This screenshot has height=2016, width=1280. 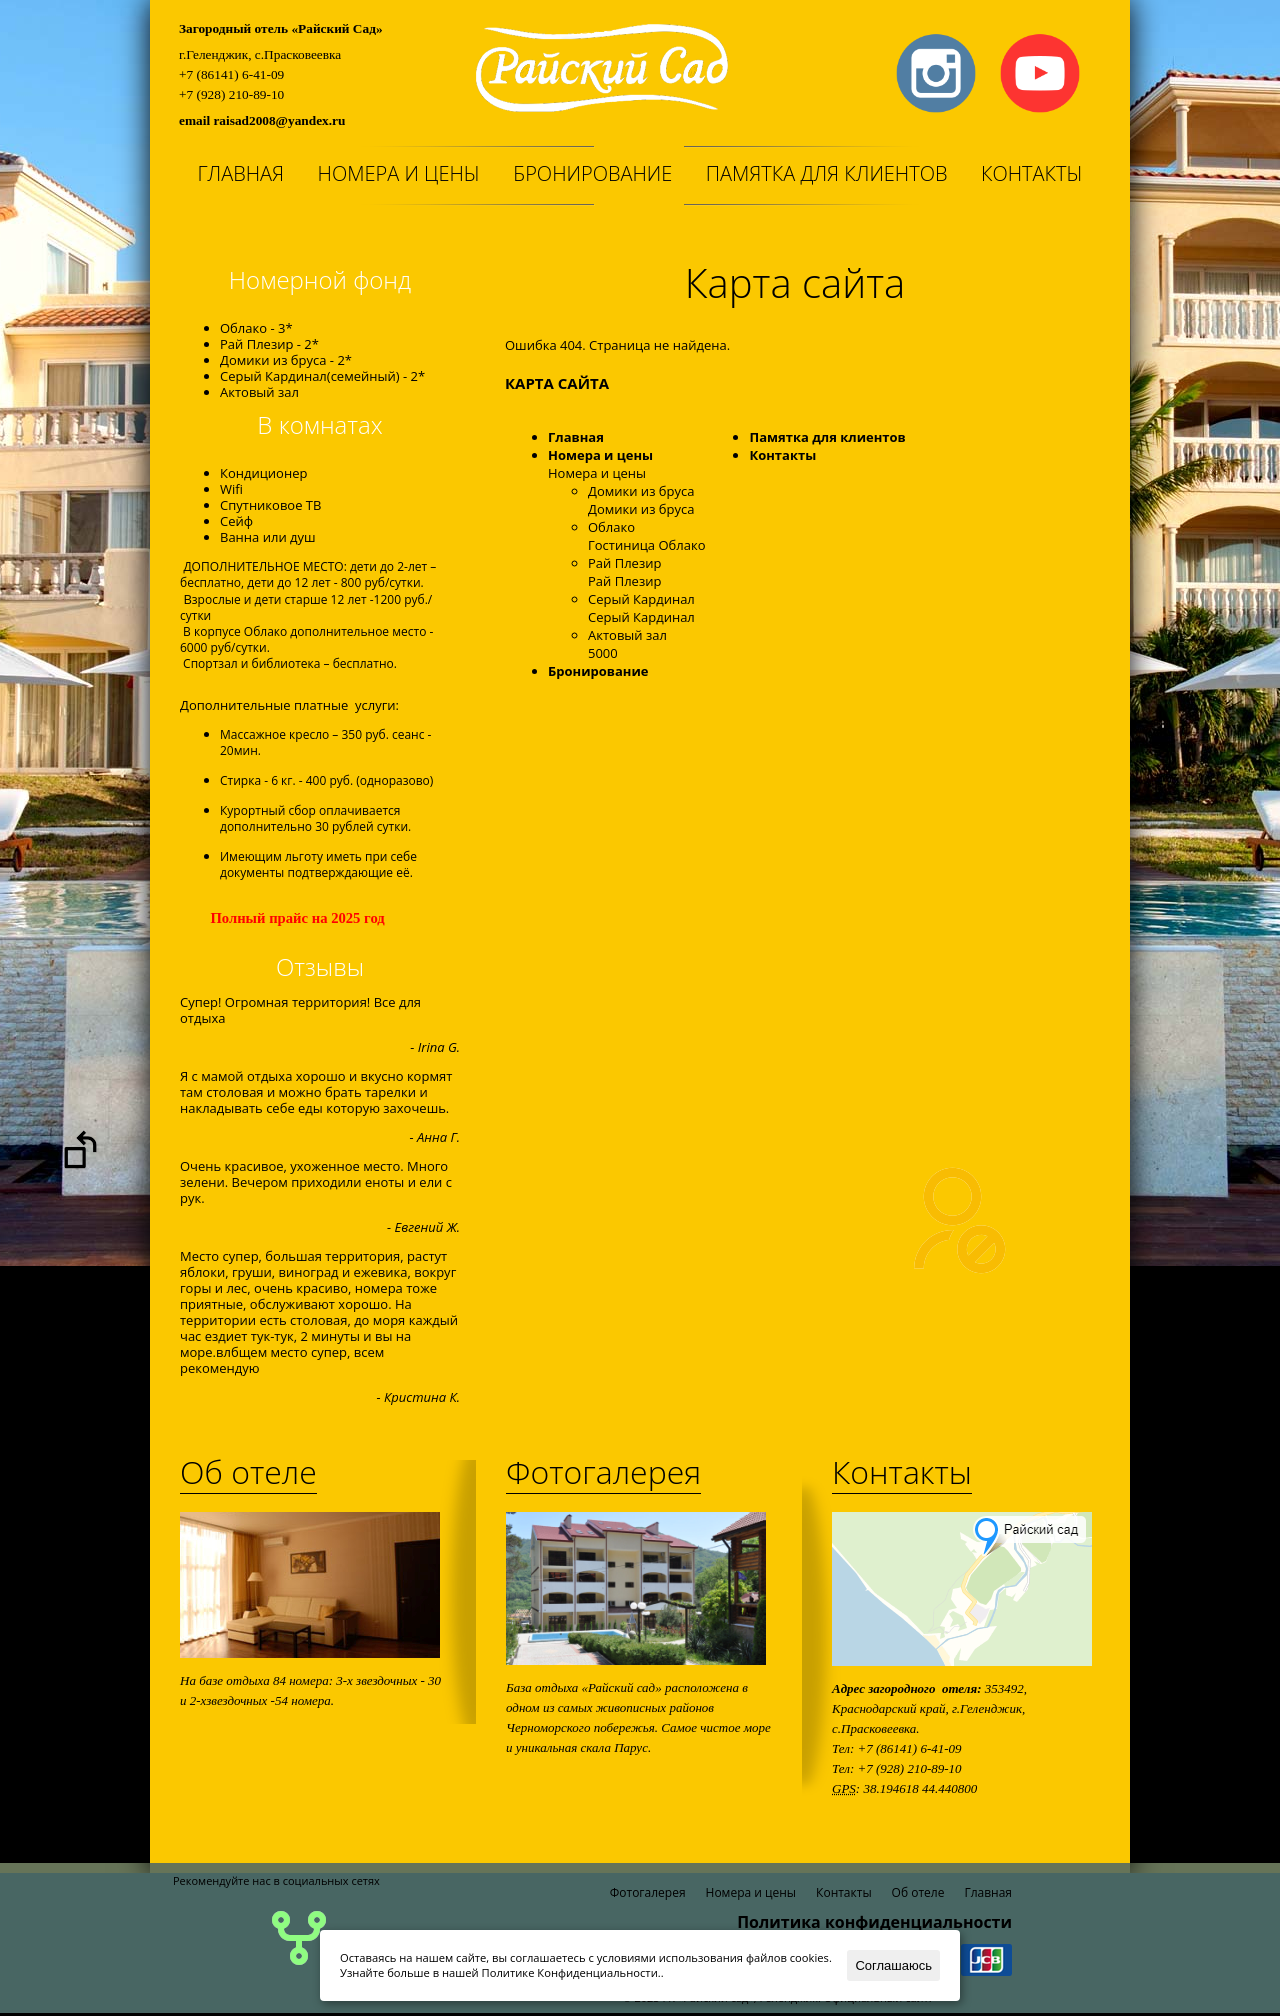 I want to click on rotate object counterclockwise, so click(x=80, y=1150).